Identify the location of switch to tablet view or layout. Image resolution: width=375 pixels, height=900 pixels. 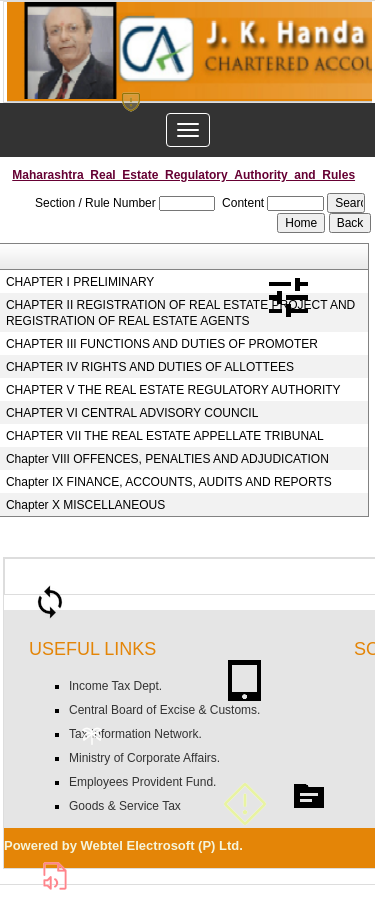
(245, 680).